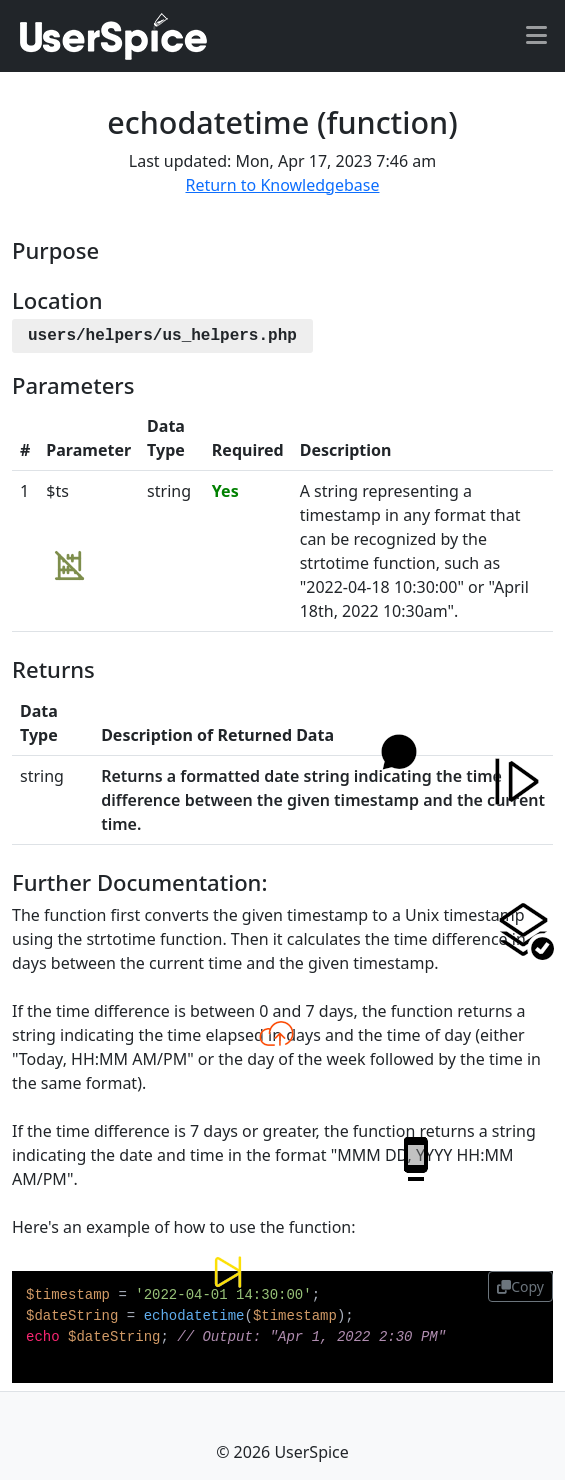 This screenshot has width=565, height=1480. What do you see at coordinates (69, 565) in the screenshot?
I see `disable calculation or counting feature` at bounding box center [69, 565].